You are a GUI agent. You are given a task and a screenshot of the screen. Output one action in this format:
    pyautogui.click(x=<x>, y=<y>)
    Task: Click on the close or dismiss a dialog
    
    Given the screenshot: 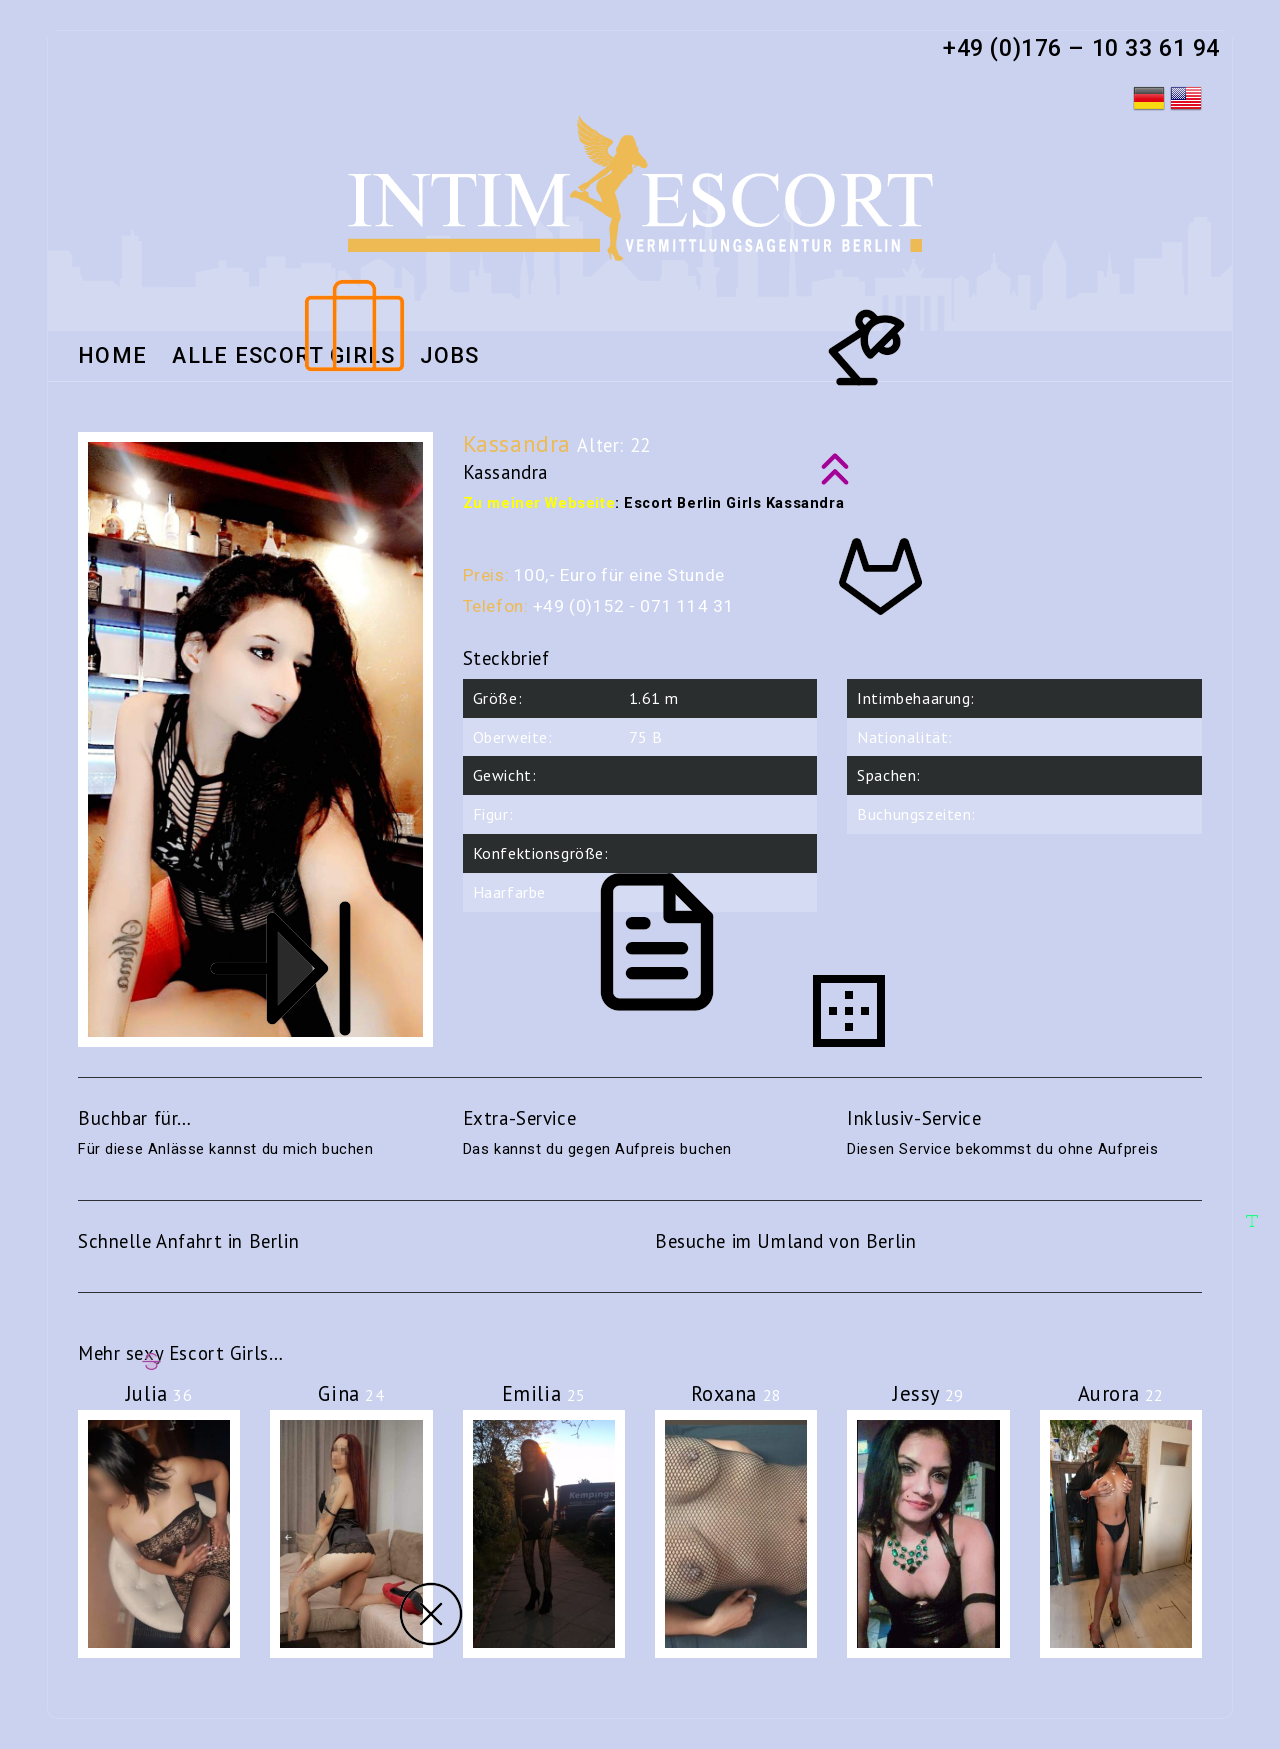 What is the action you would take?
    pyautogui.click(x=431, y=1614)
    